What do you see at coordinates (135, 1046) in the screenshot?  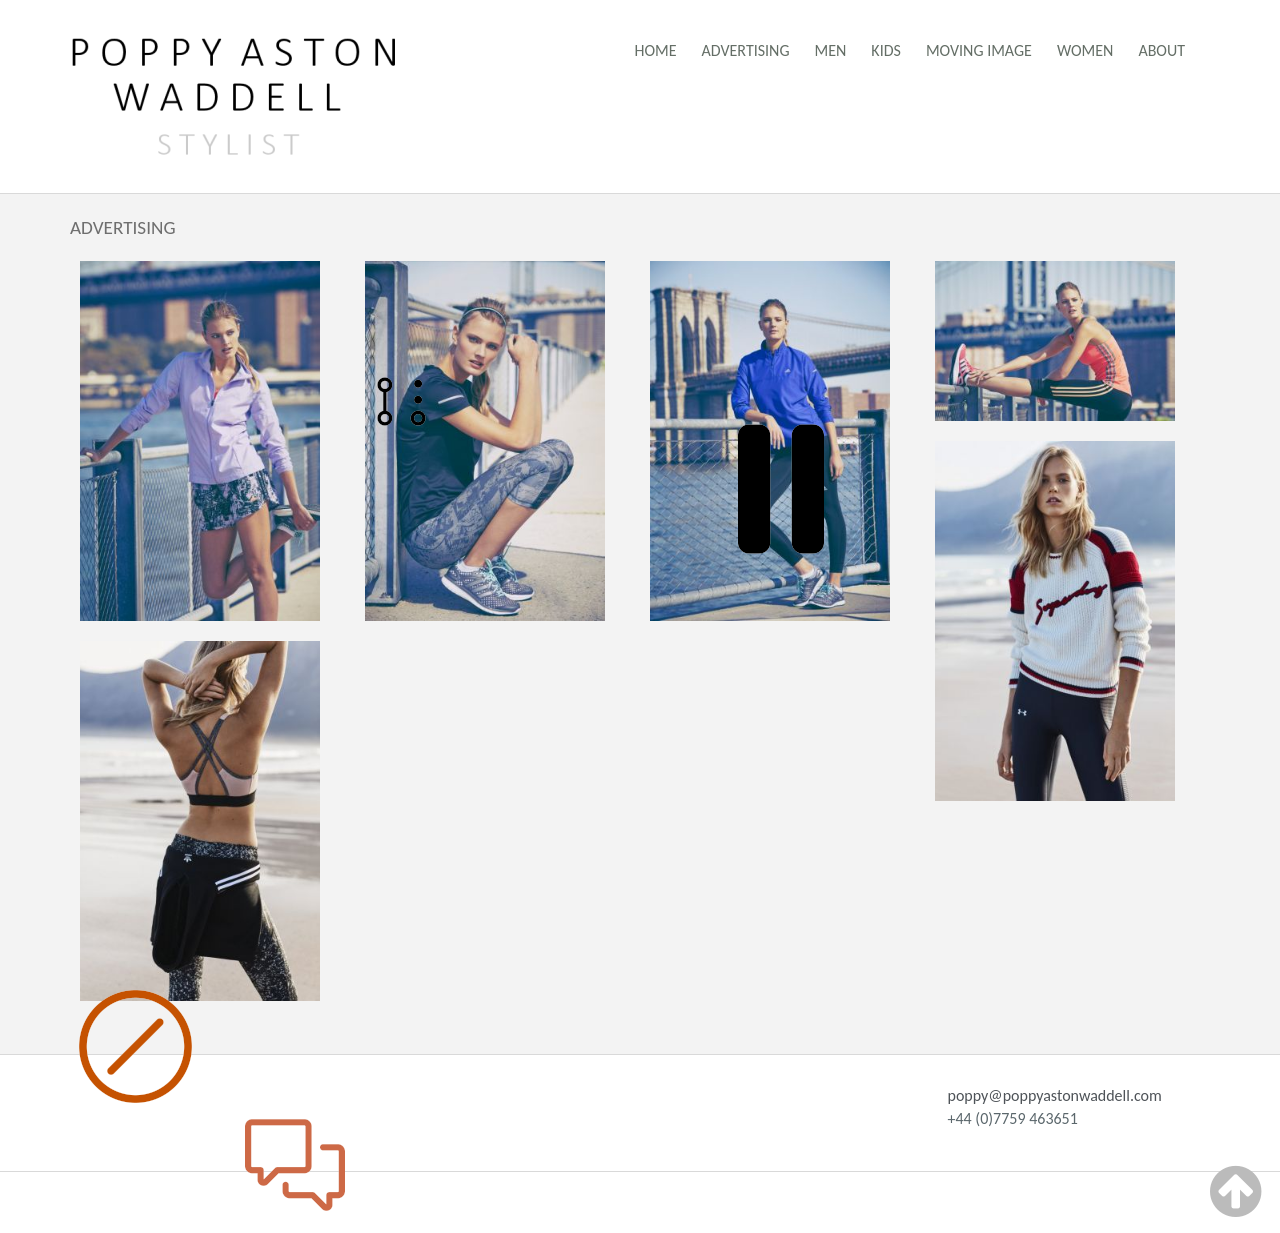 I see `skip this item or step` at bounding box center [135, 1046].